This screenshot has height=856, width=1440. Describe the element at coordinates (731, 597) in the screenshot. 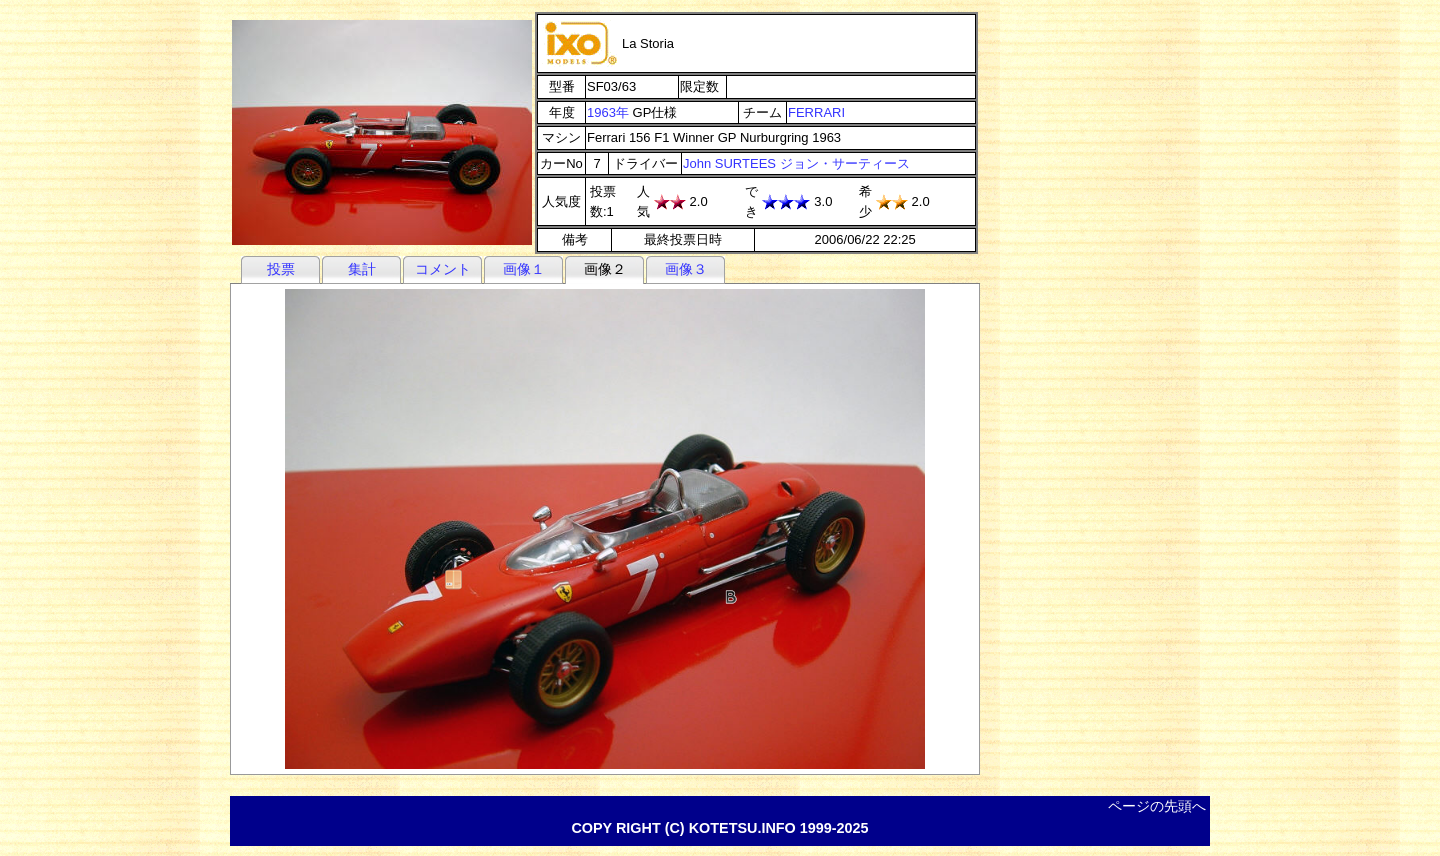

I see `apply bold formatting to selected text` at that location.